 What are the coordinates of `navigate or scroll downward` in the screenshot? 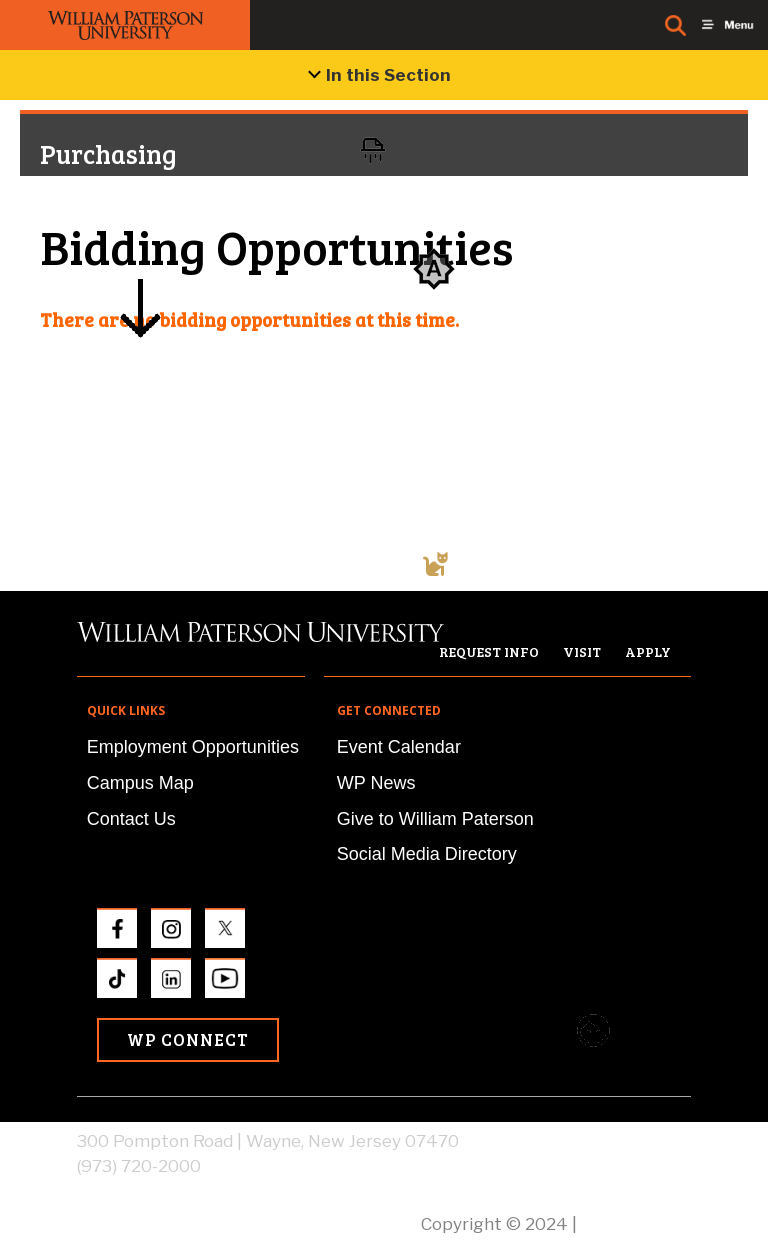 It's located at (140, 308).